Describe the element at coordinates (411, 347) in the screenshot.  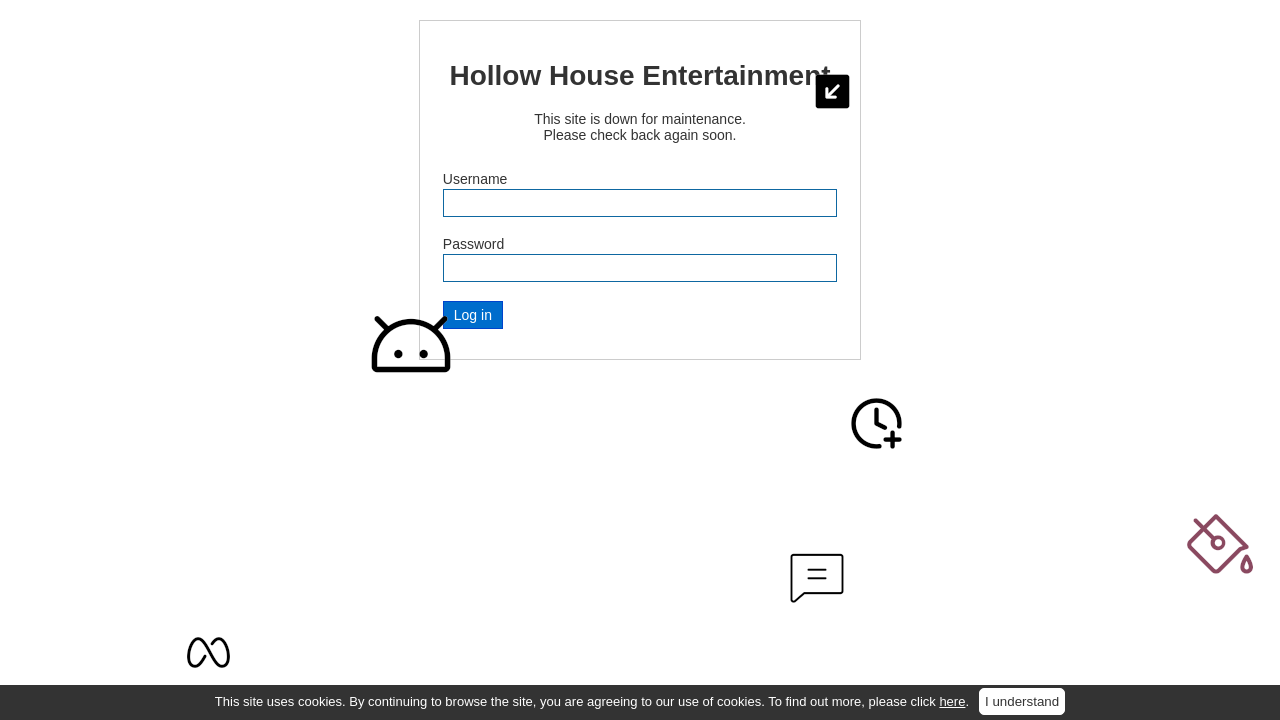
I see `android operating system indicator` at that location.